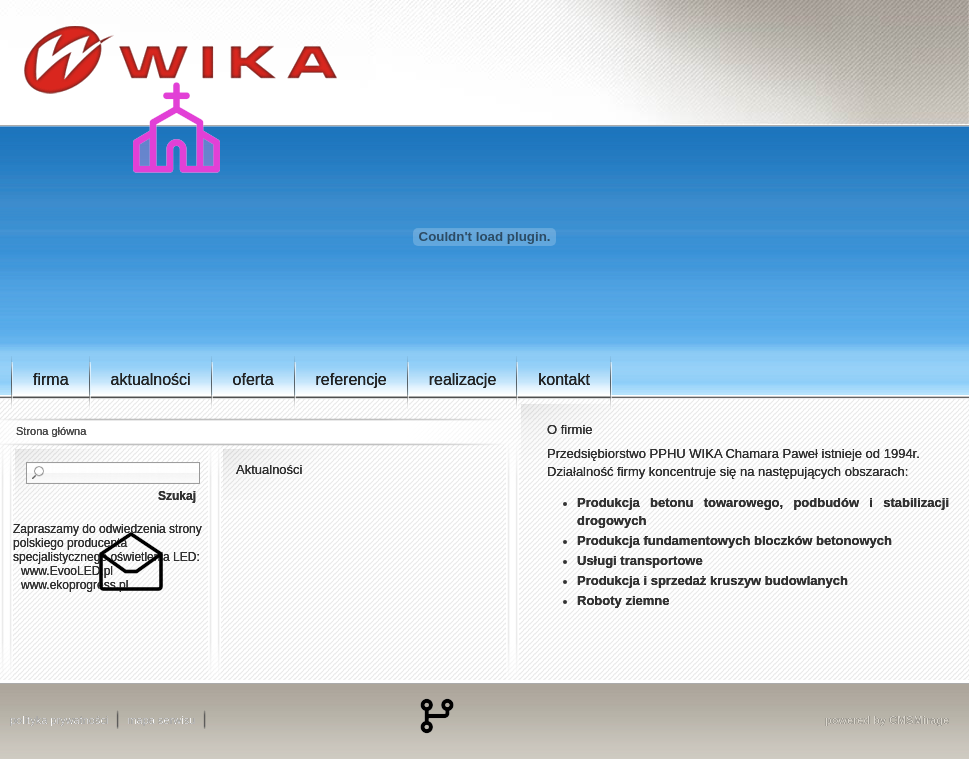  What do you see at coordinates (131, 564) in the screenshot?
I see `view an opened email or message` at bounding box center [131, 564].